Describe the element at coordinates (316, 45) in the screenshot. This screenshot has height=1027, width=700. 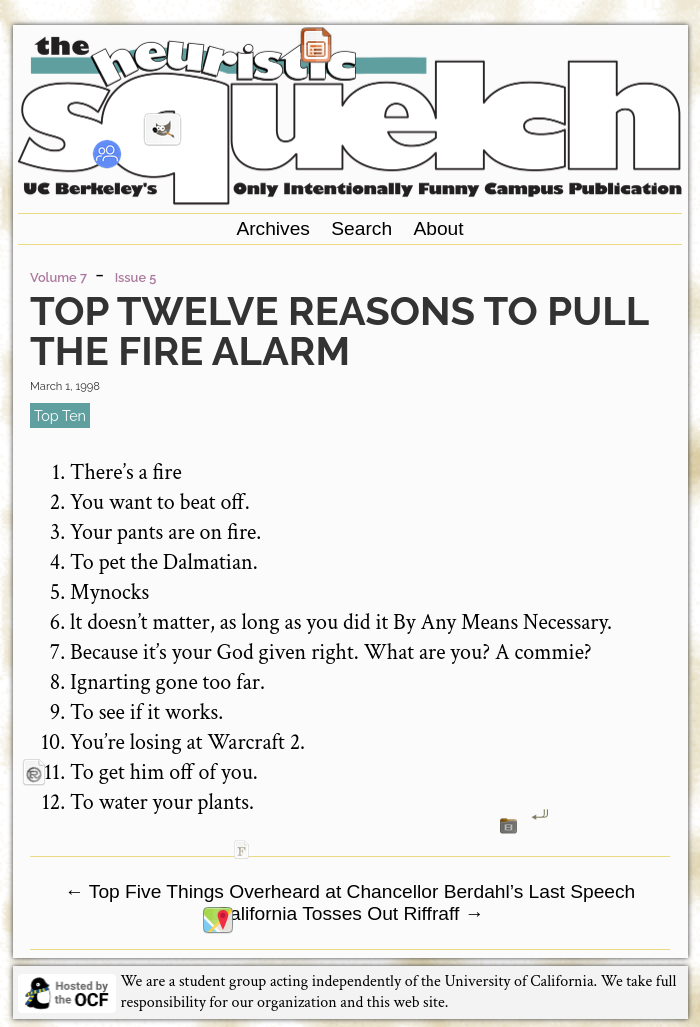
I see `libreoffice impress presentation file` at that location.